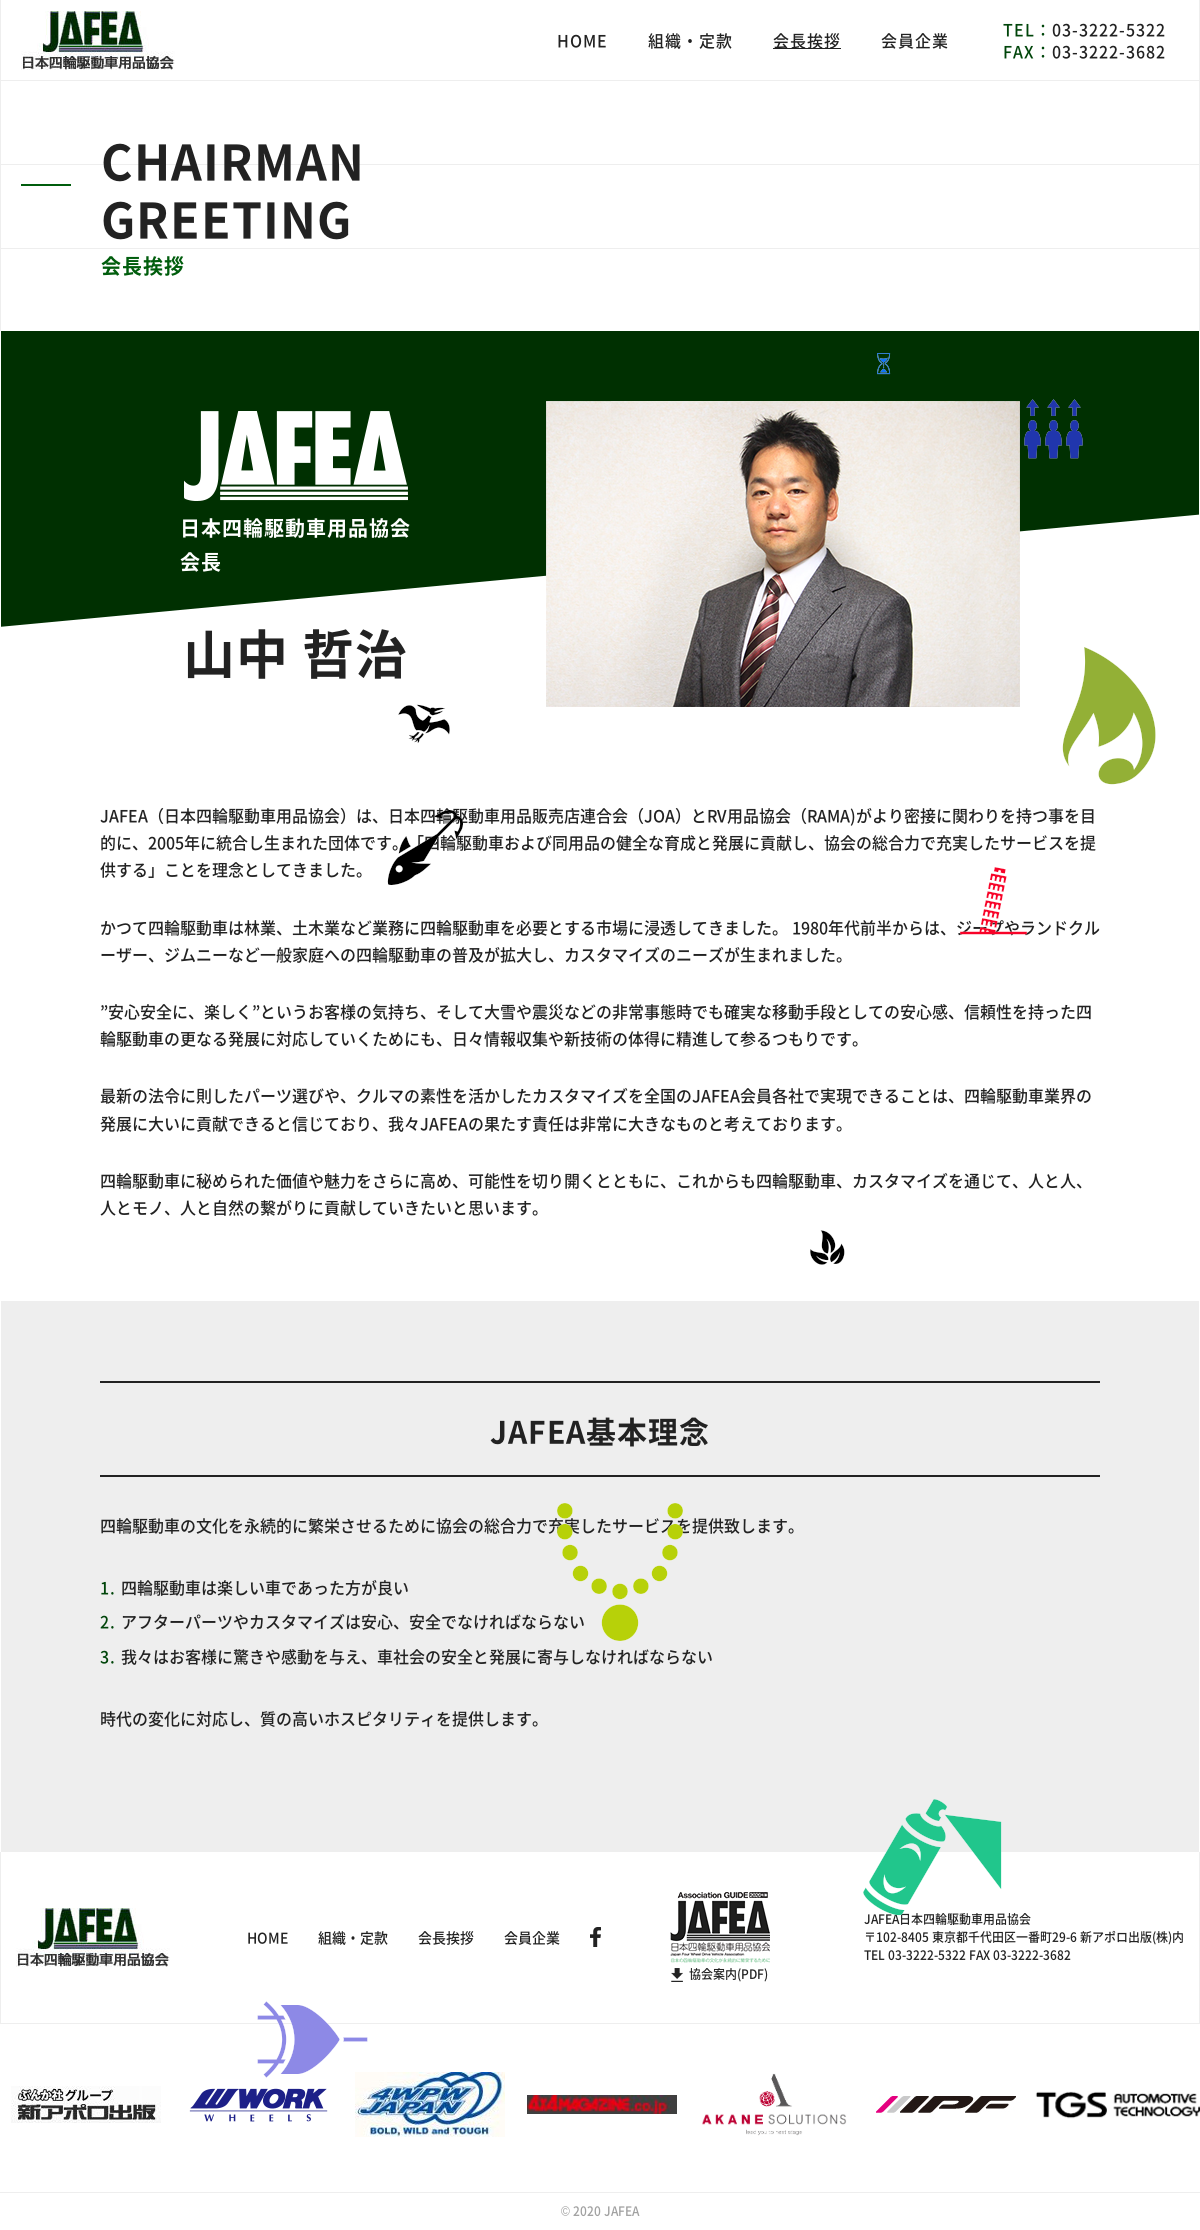  I want to click on access fishing mini-game or activity, so click(426, 847).